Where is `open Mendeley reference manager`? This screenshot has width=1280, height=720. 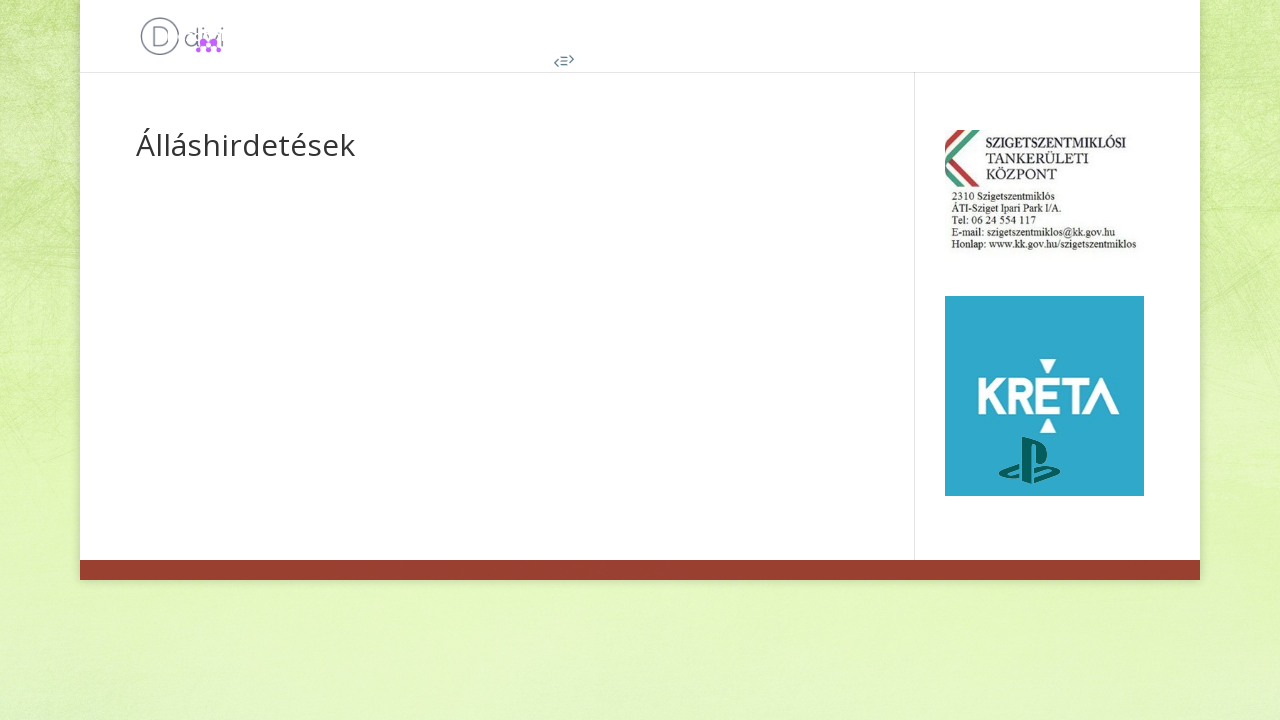
open Mendeley reference manager is located at coordinates (208, 45).